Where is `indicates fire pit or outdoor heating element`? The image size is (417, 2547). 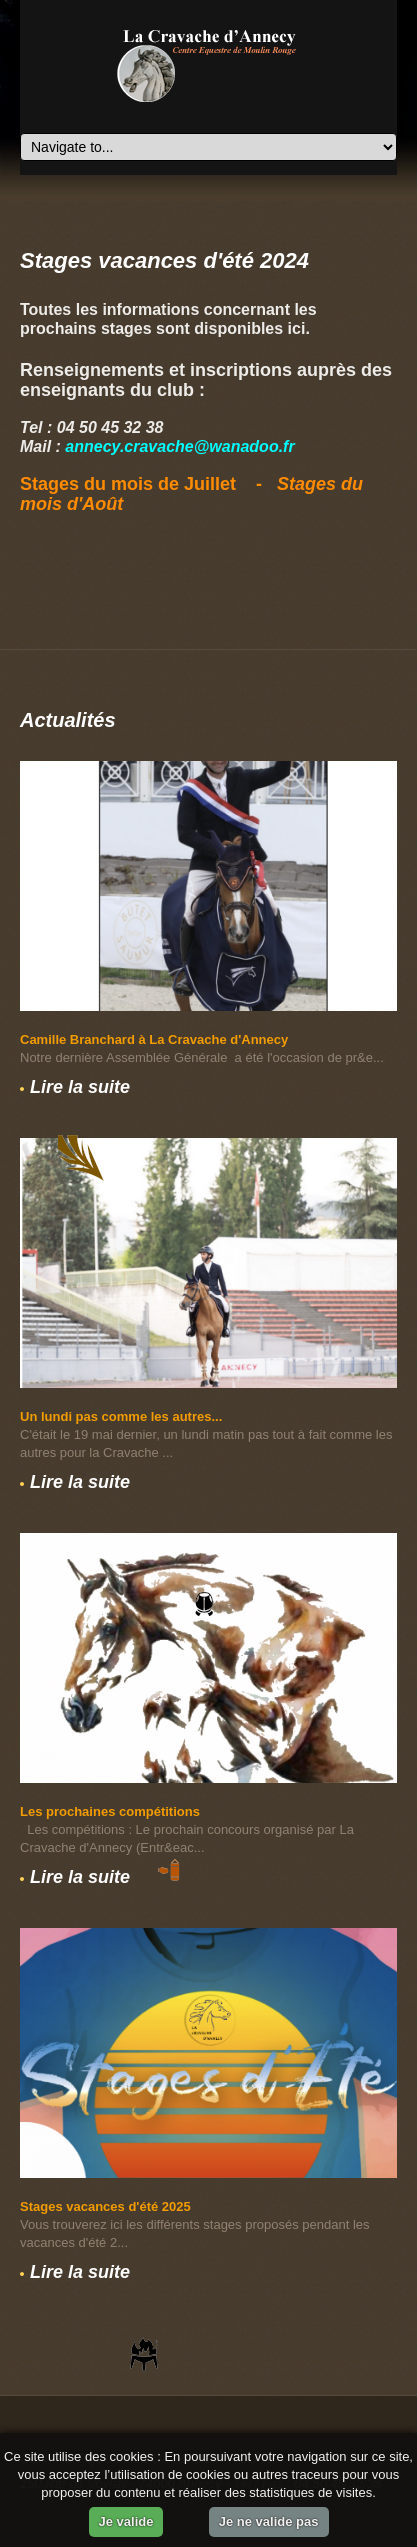 indicates fire pit or outdoor heating element is located at coordinates (144, 2354).